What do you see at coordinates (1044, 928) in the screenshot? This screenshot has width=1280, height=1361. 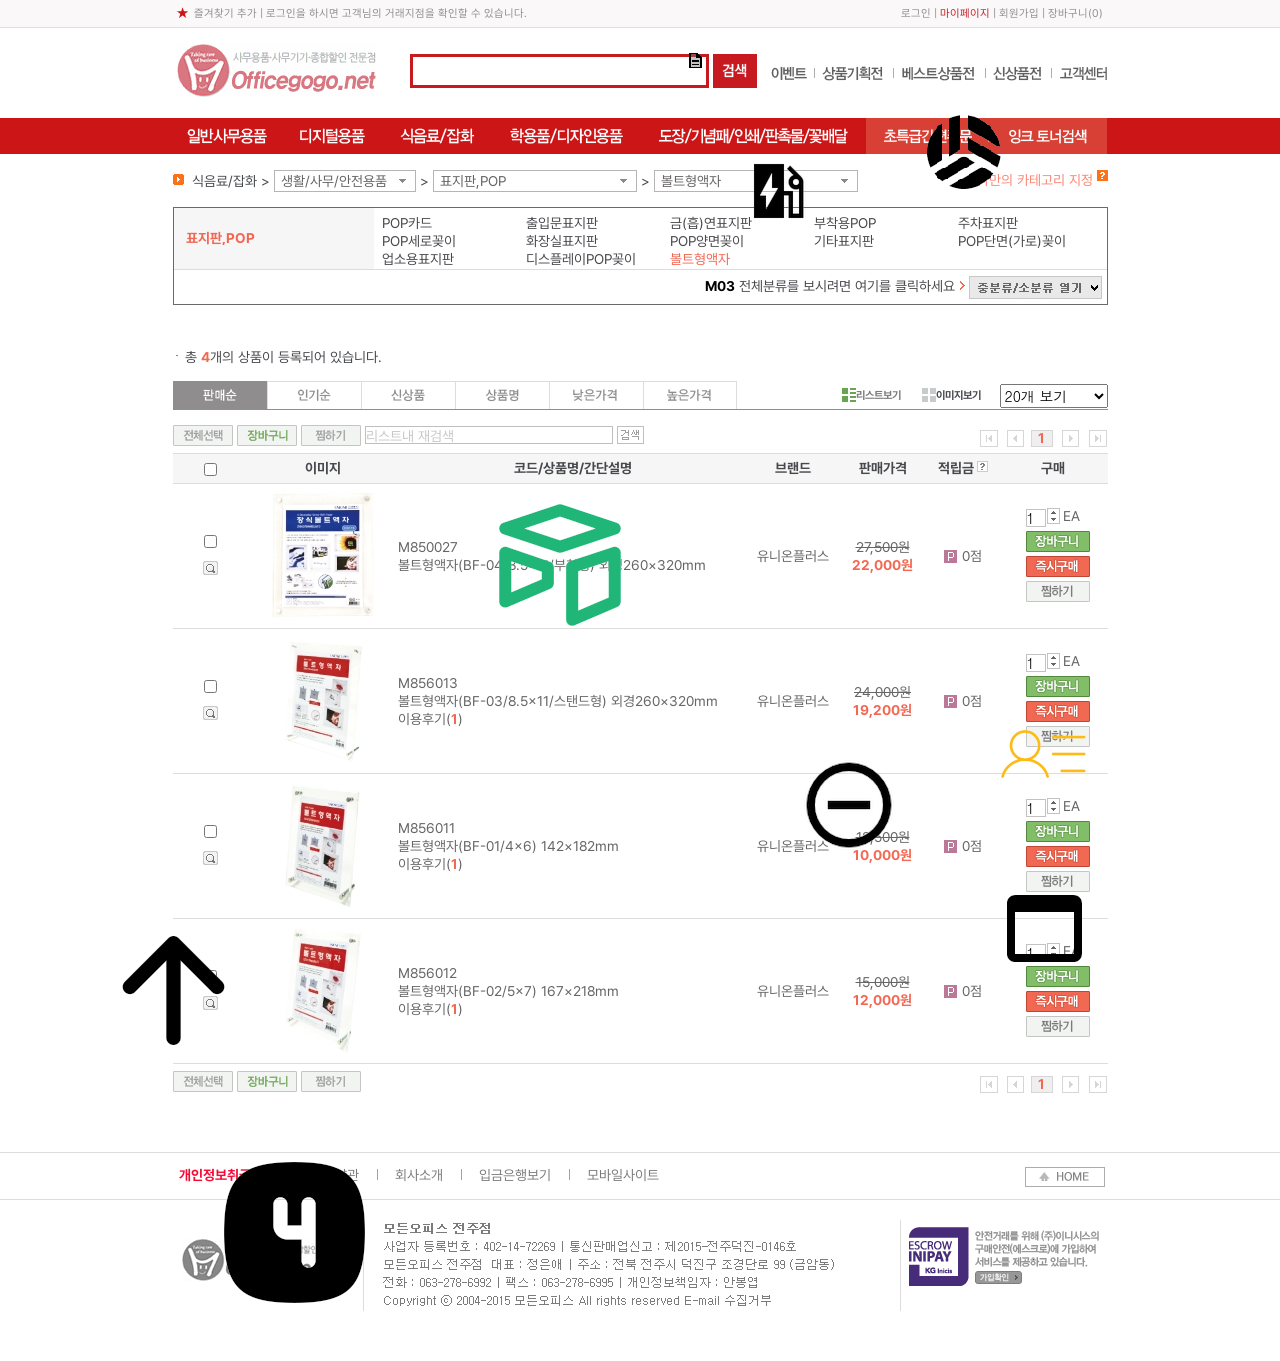 I see `open a web browser or webpage` at bounding box center [1044, 928].